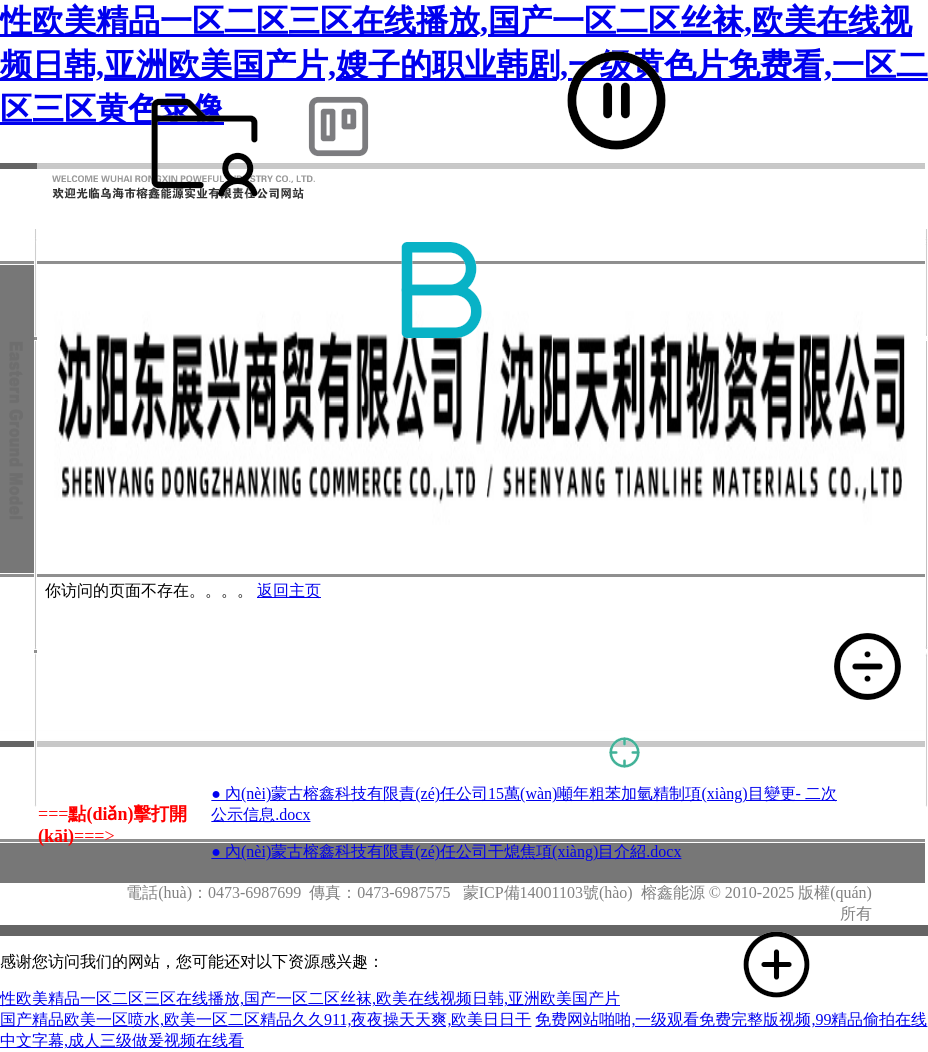 The height and width of the screenshot is (1052, 928). What do you see at coordinates (616, 100) in the screenshot?
I see `pause media playback` at bounding box center [616, 100].